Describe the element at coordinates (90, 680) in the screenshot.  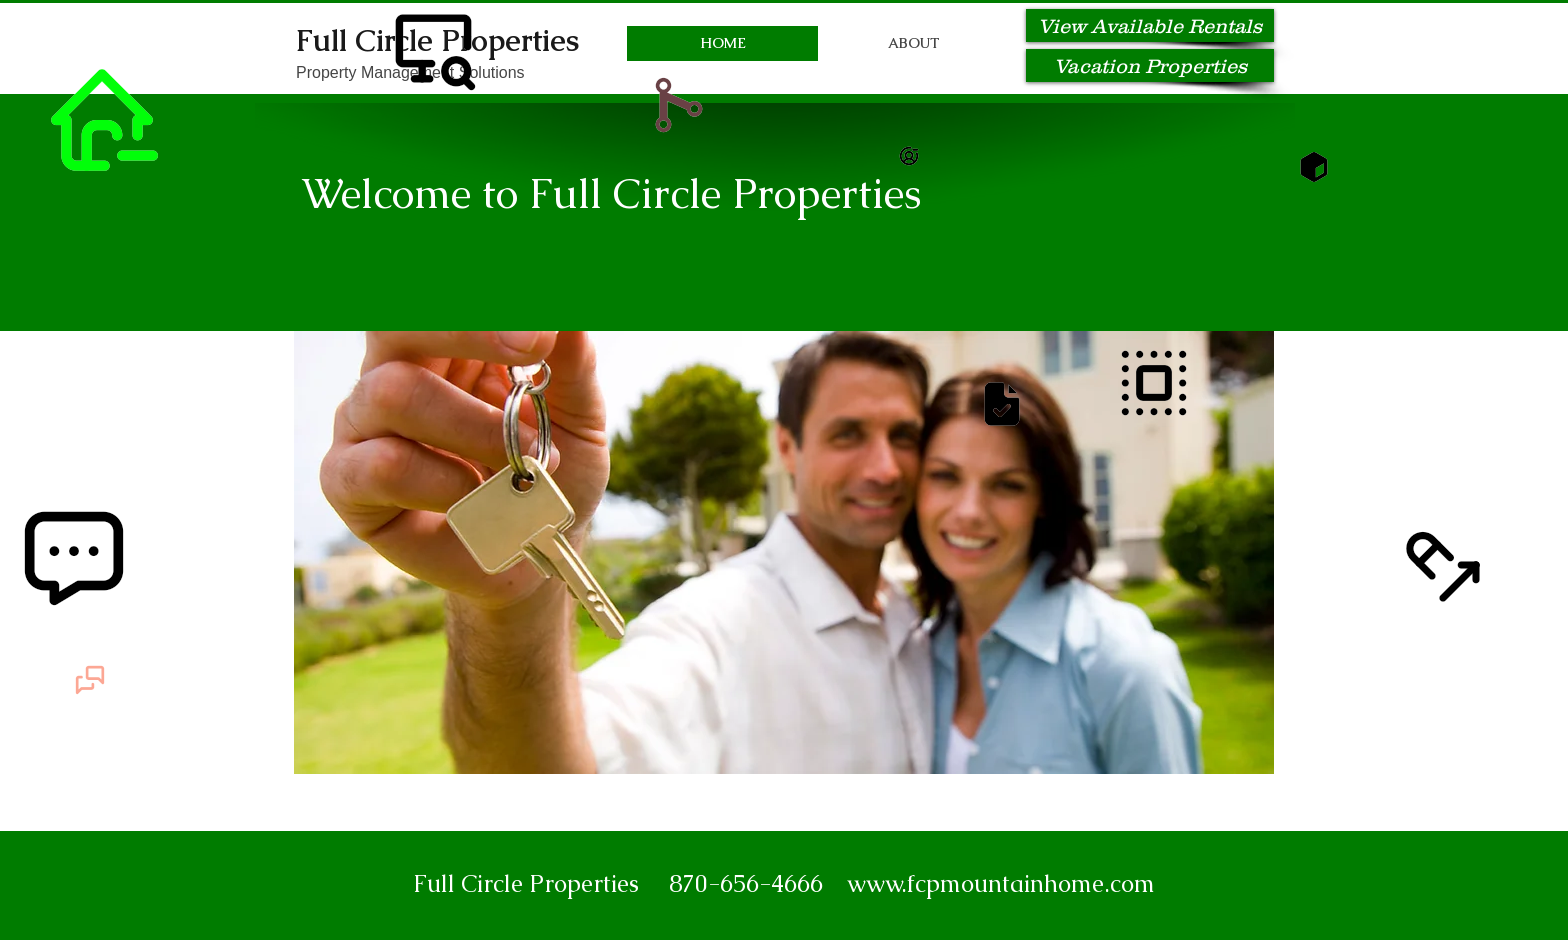
I see `open messages or conversations` at that location.